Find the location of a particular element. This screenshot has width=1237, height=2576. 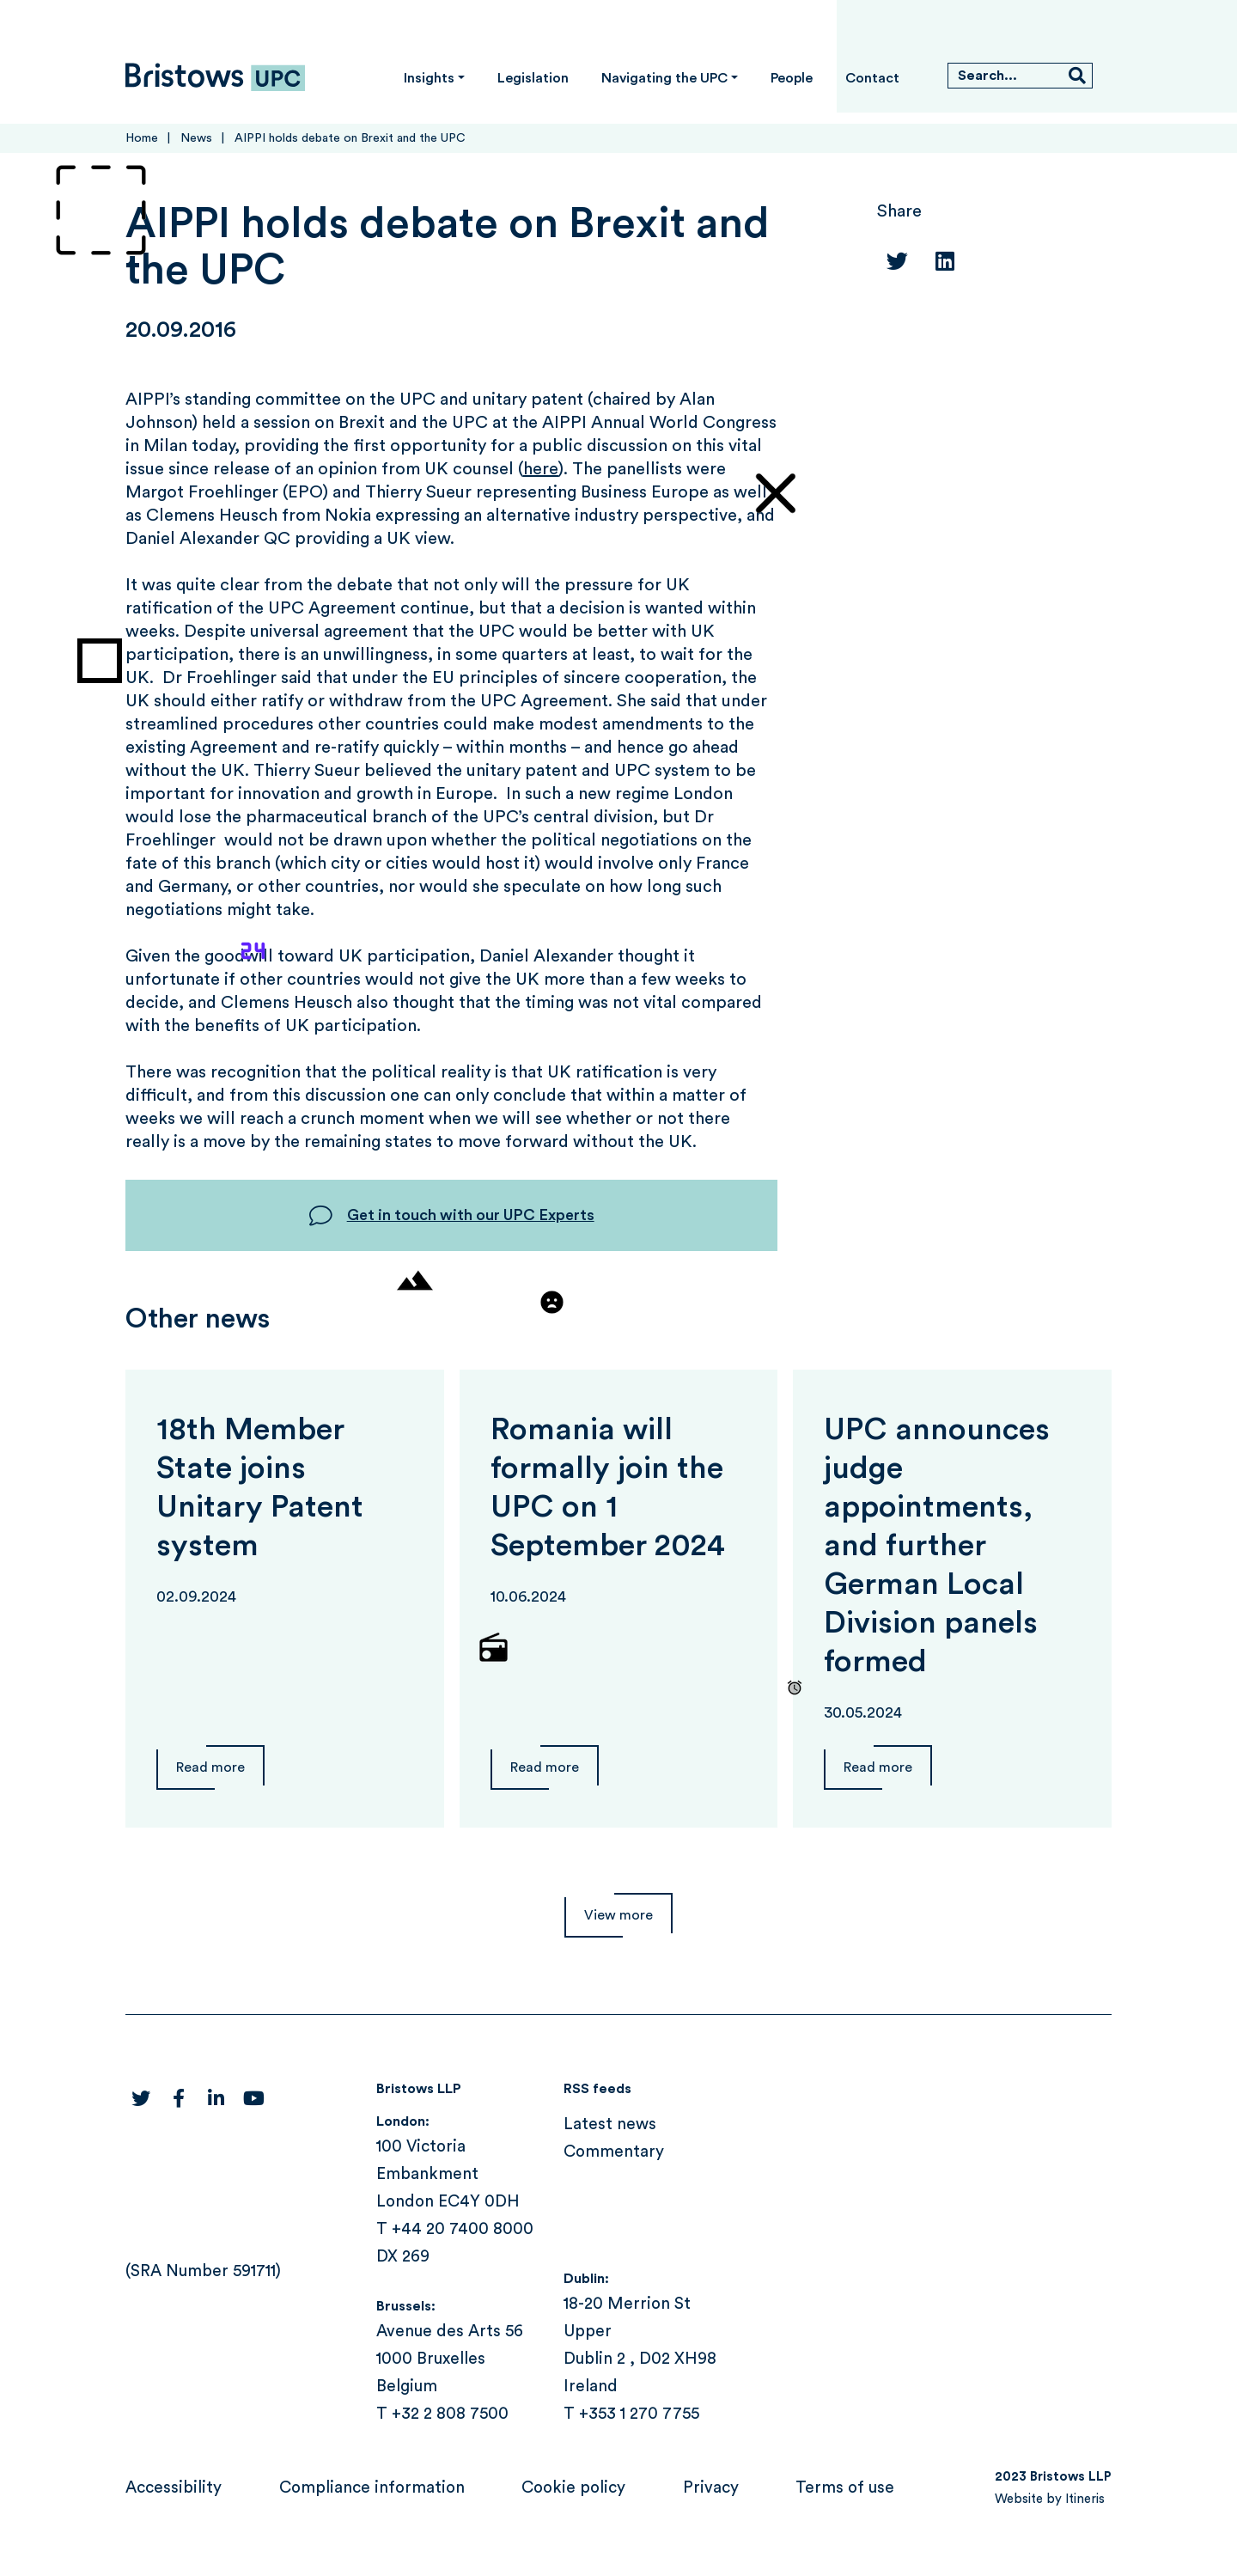

select a square crop ratio for an image is located at coordinates (100, 661).